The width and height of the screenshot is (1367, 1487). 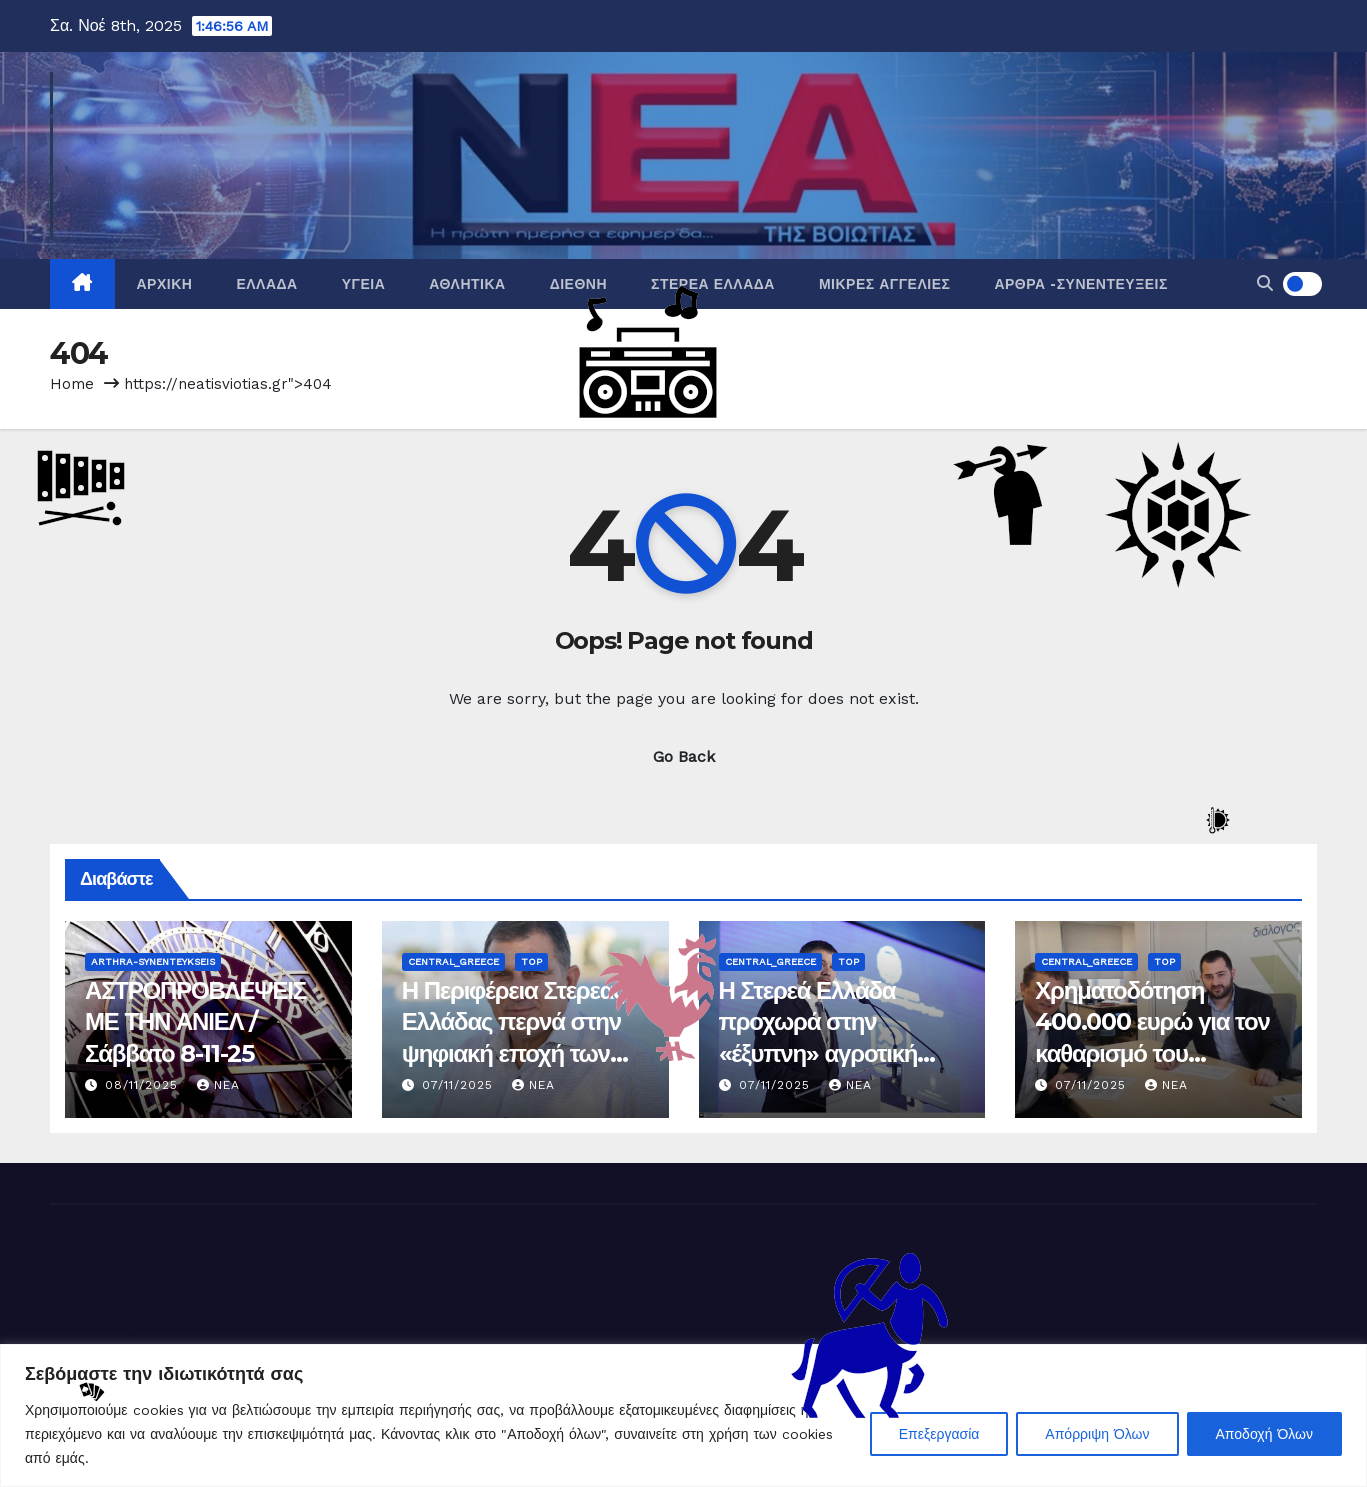 I want to click on view current temperature or weather conditions, so click(x=1218, y=820).